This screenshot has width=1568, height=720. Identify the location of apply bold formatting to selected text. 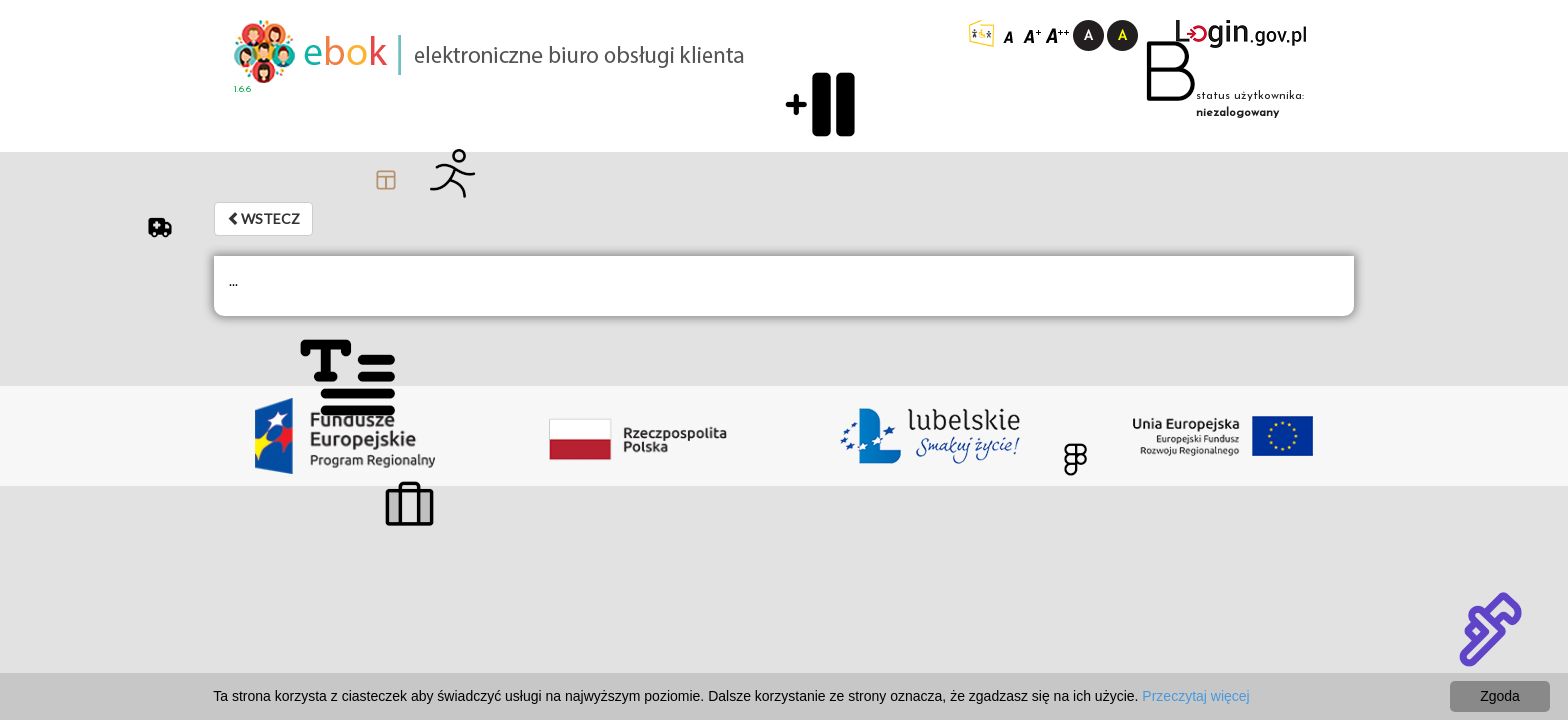
(1166, 72).